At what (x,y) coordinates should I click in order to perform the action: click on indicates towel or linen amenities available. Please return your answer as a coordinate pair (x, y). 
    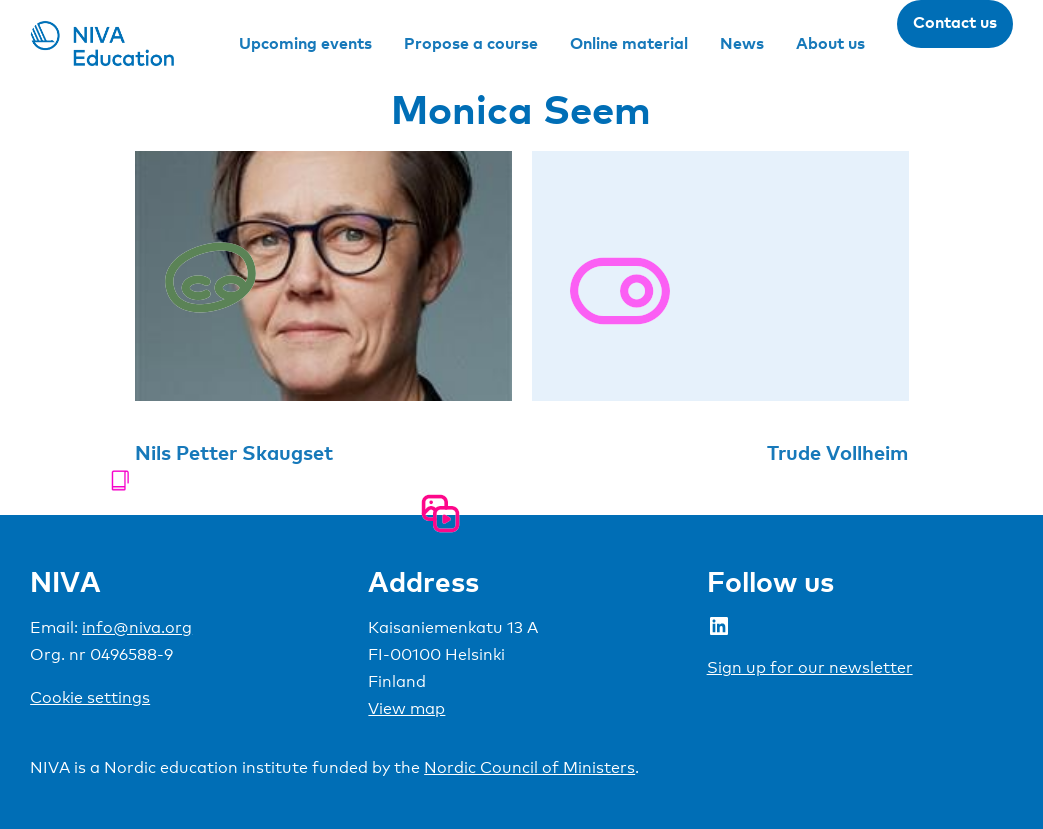
    Looking at the image, I should click on (119, 480).